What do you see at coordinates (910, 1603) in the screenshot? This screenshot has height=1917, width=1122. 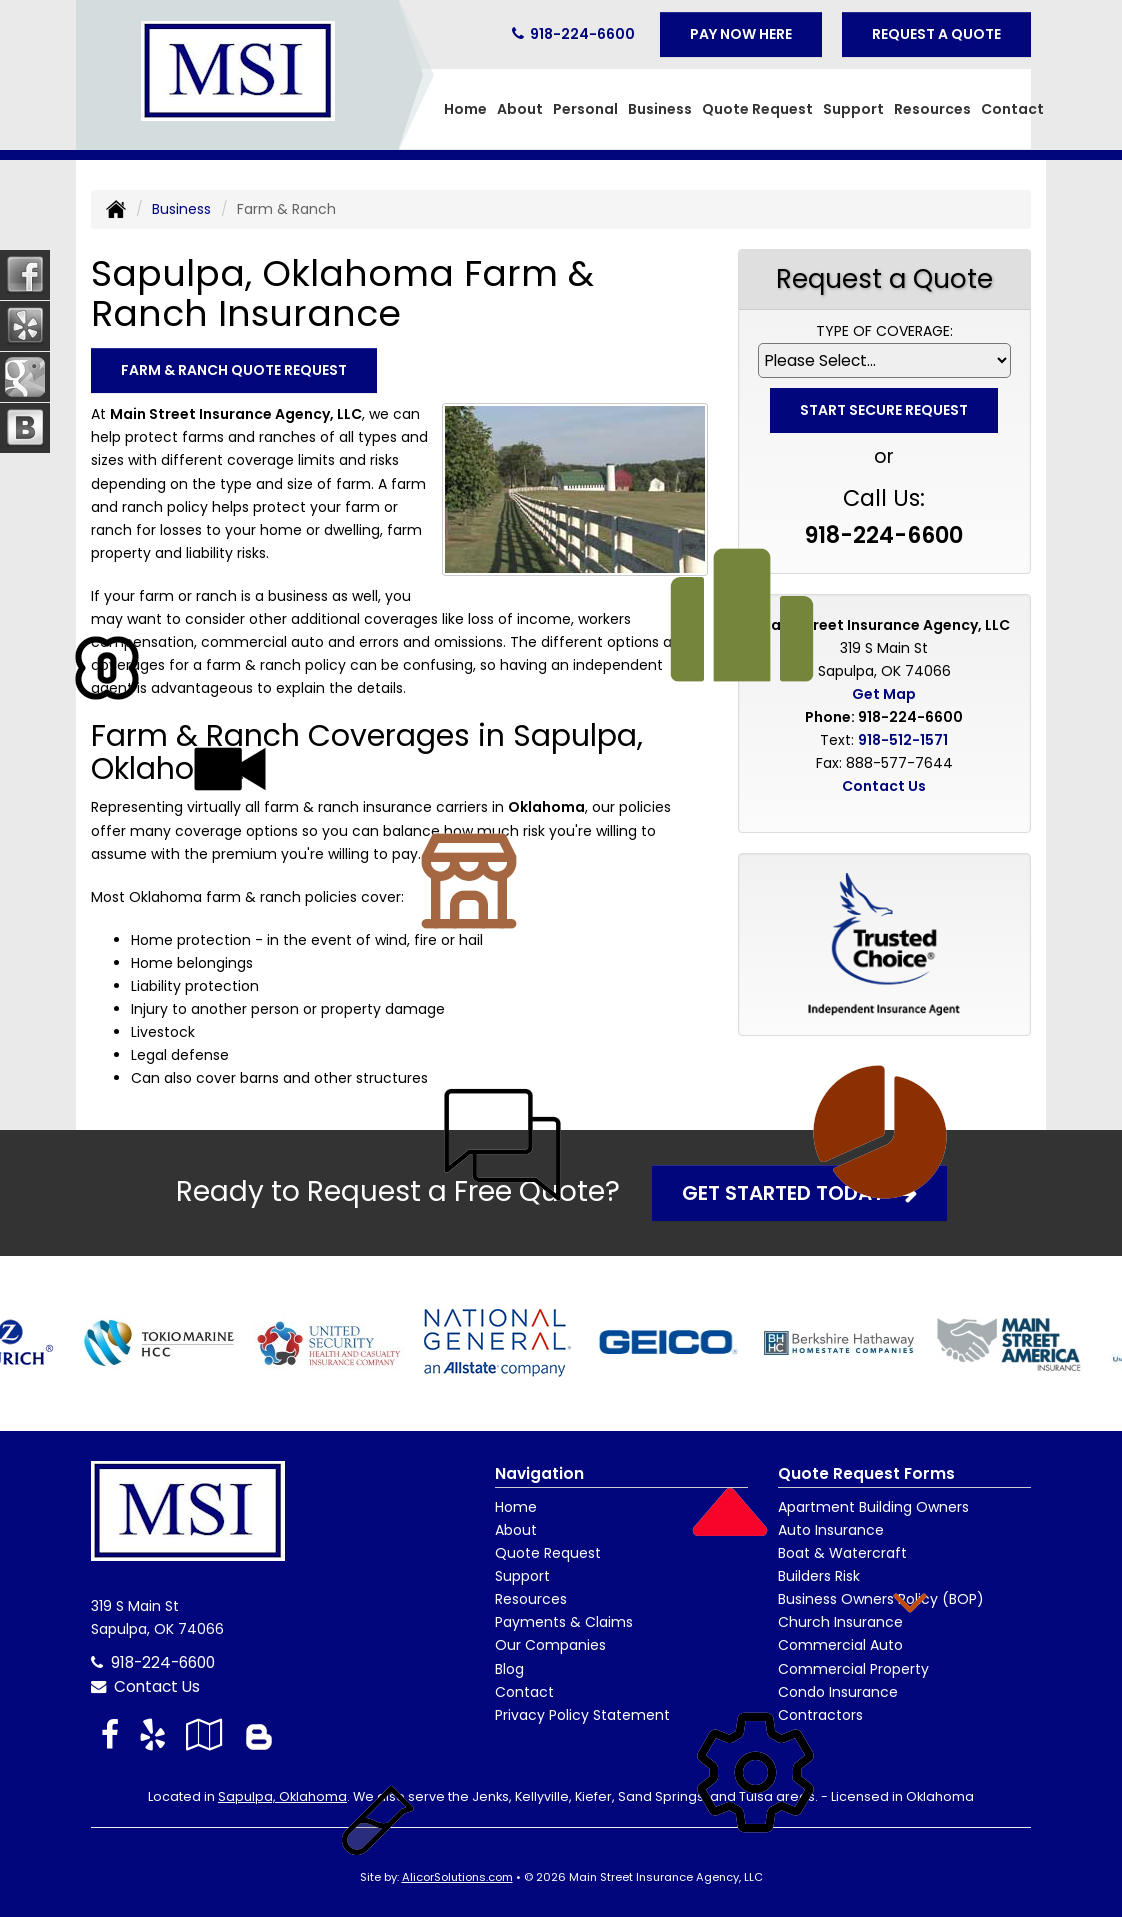 I see `expand a dropdown menu or section` at bounding box center [910, 1603].